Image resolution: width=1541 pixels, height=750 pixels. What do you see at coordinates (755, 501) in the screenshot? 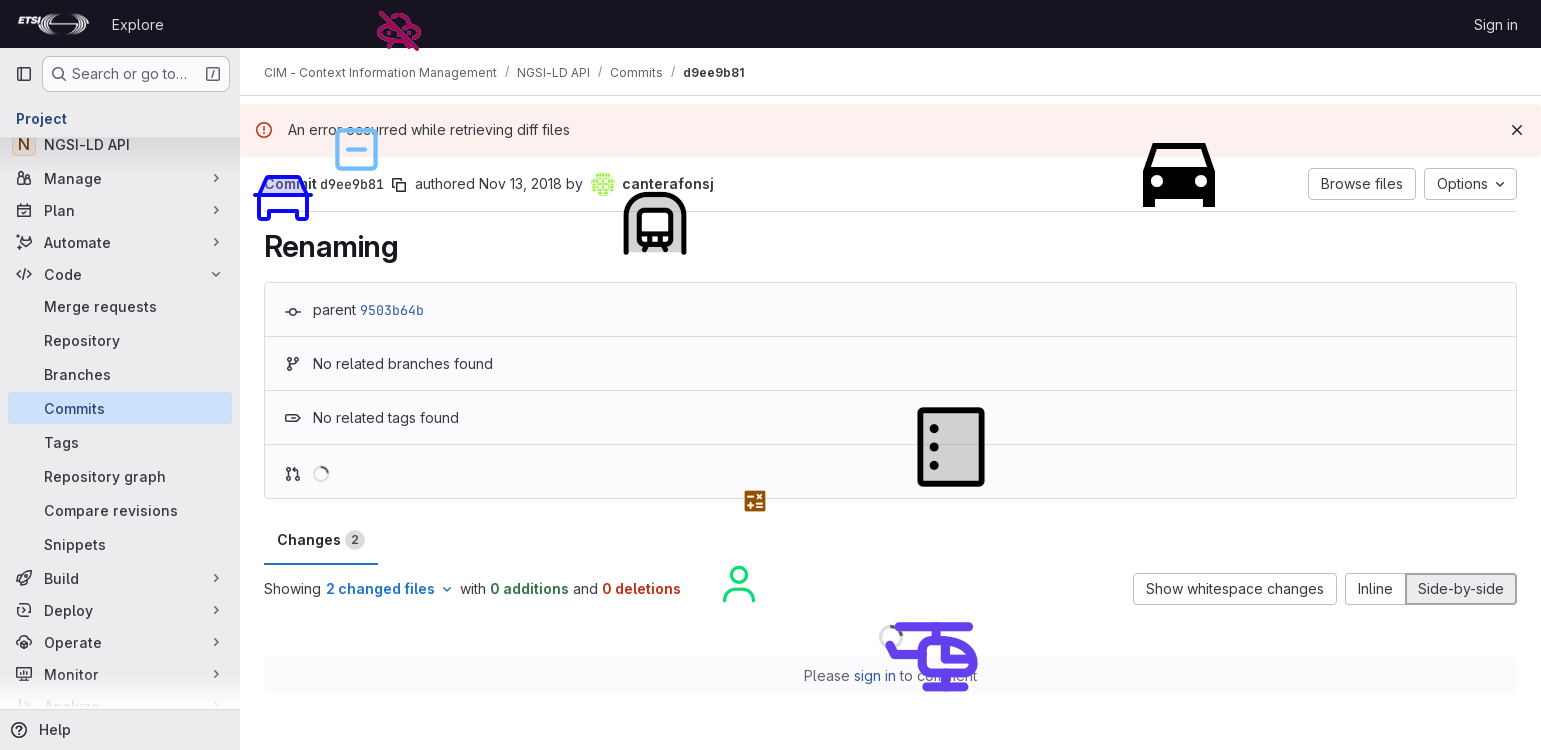
I see `open calculator or math tools` at bounding box center [755, 501].